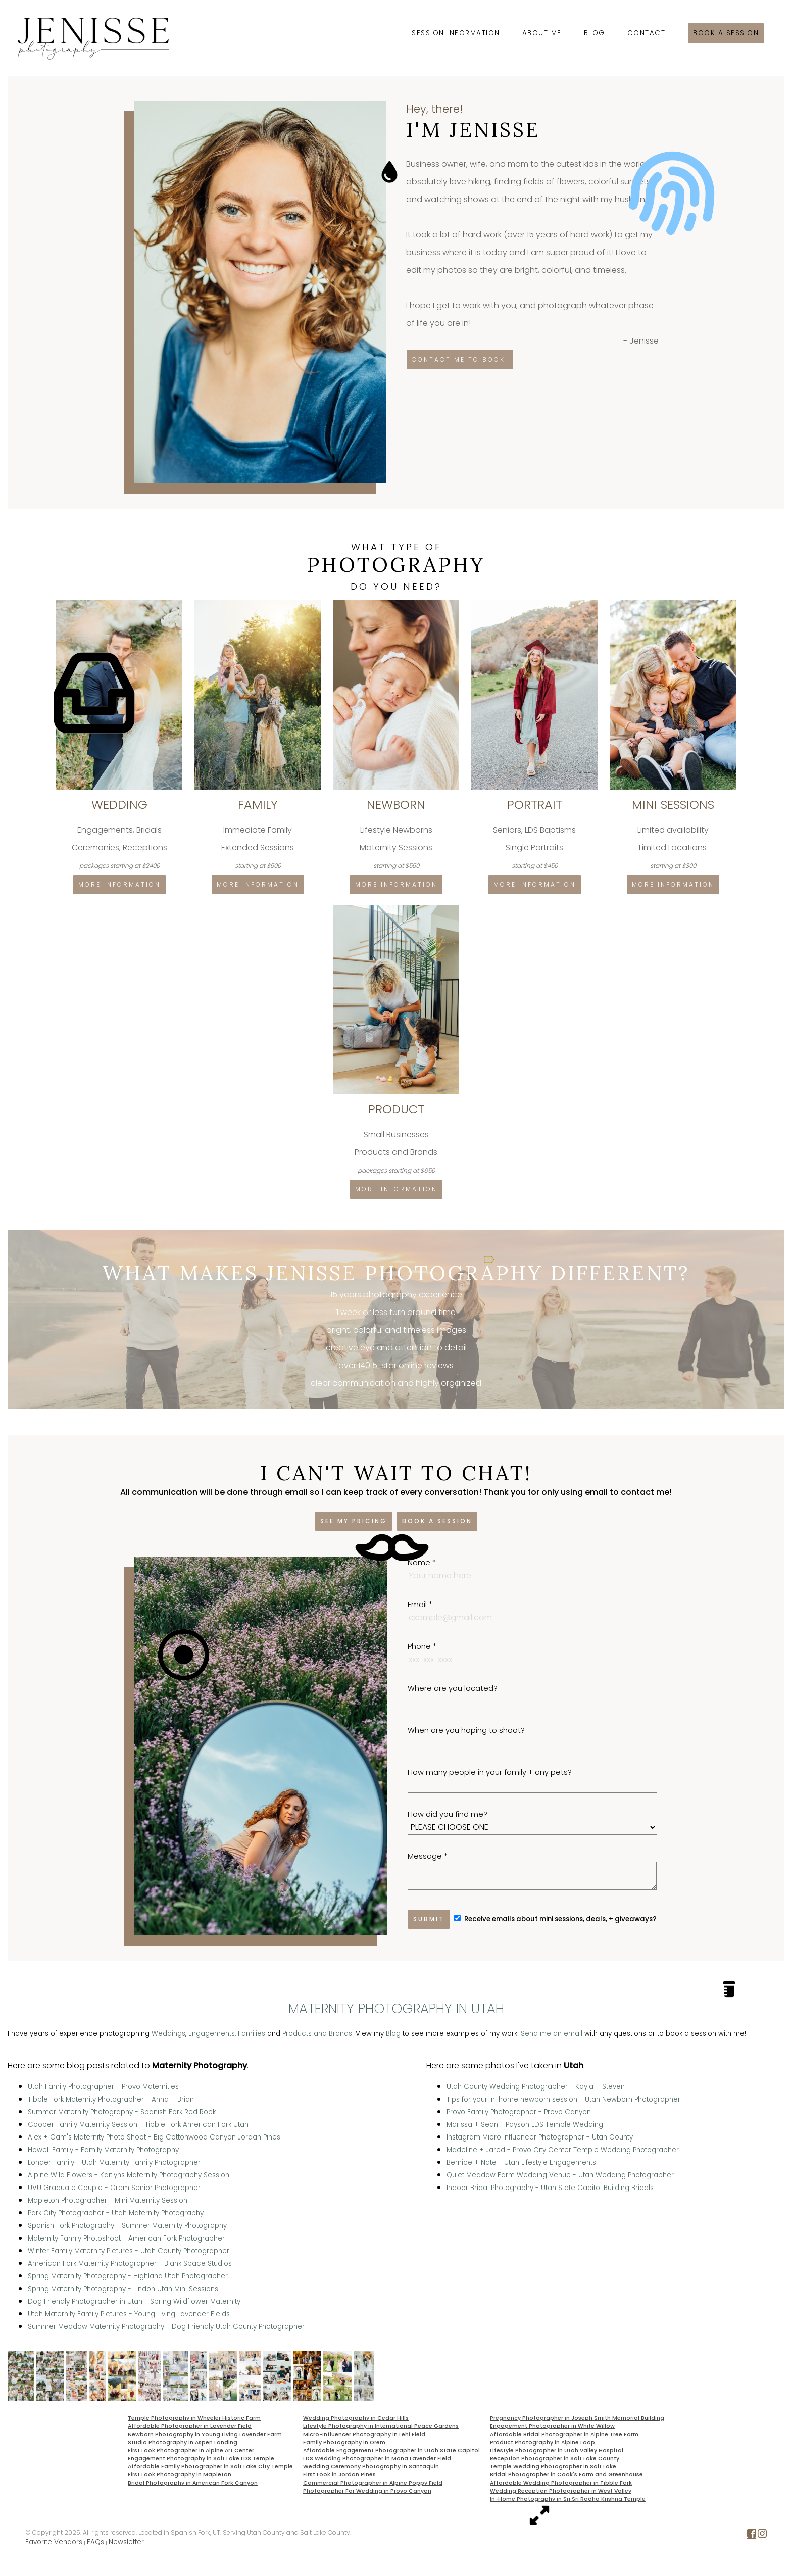 Image resolution: width=792 pixels, height=2576 pixels. What do you see at coordinates (392, 1547) in the screenshot?
I see `apply a moustache filter or effect` at bounding box center [392, 1547].